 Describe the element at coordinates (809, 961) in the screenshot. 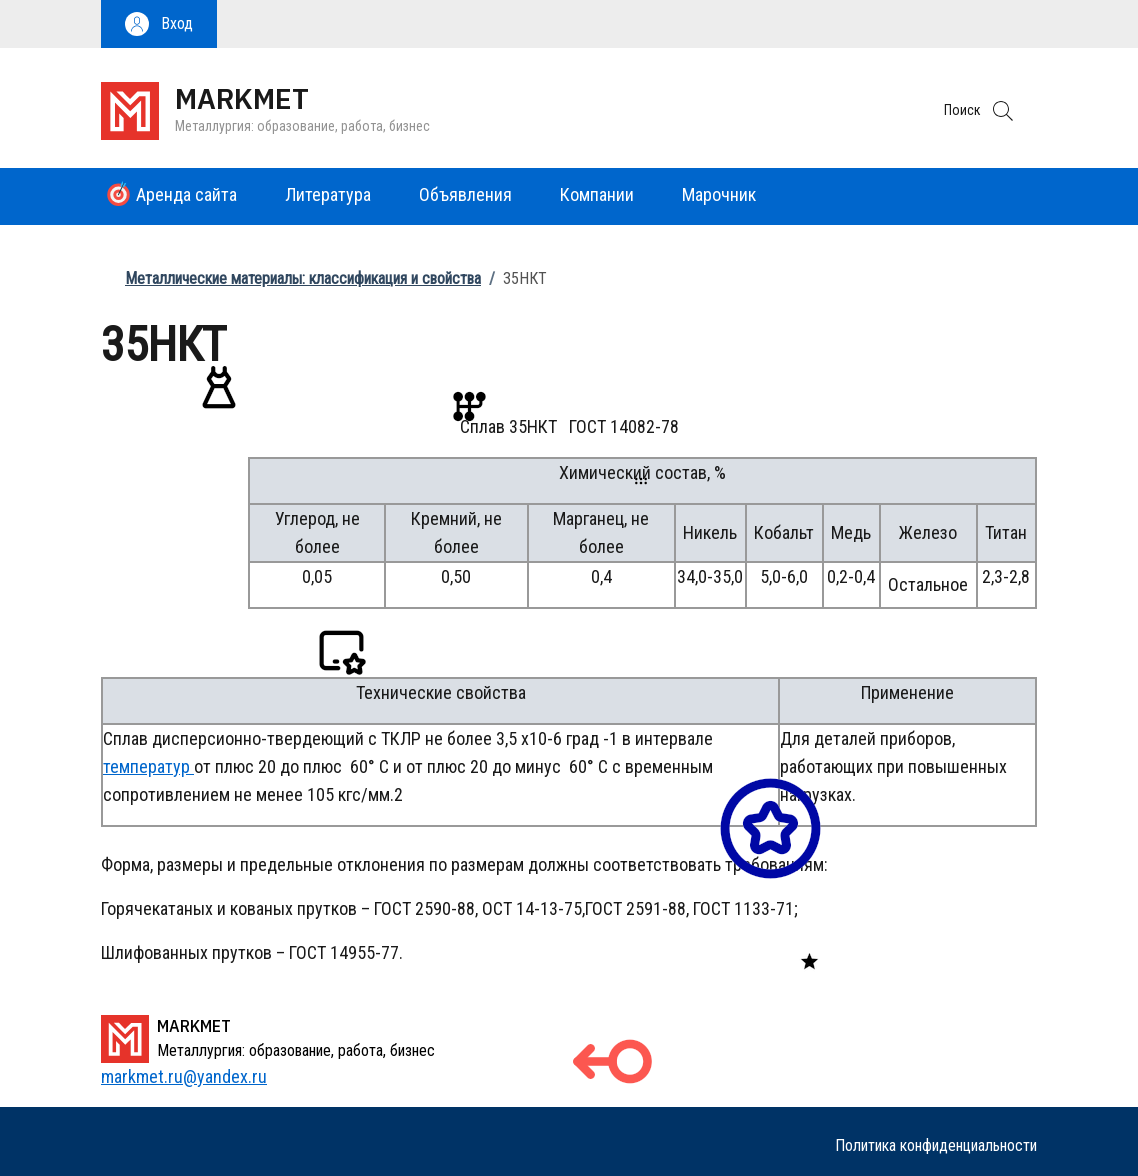

I see `add item to favorites` at that location.